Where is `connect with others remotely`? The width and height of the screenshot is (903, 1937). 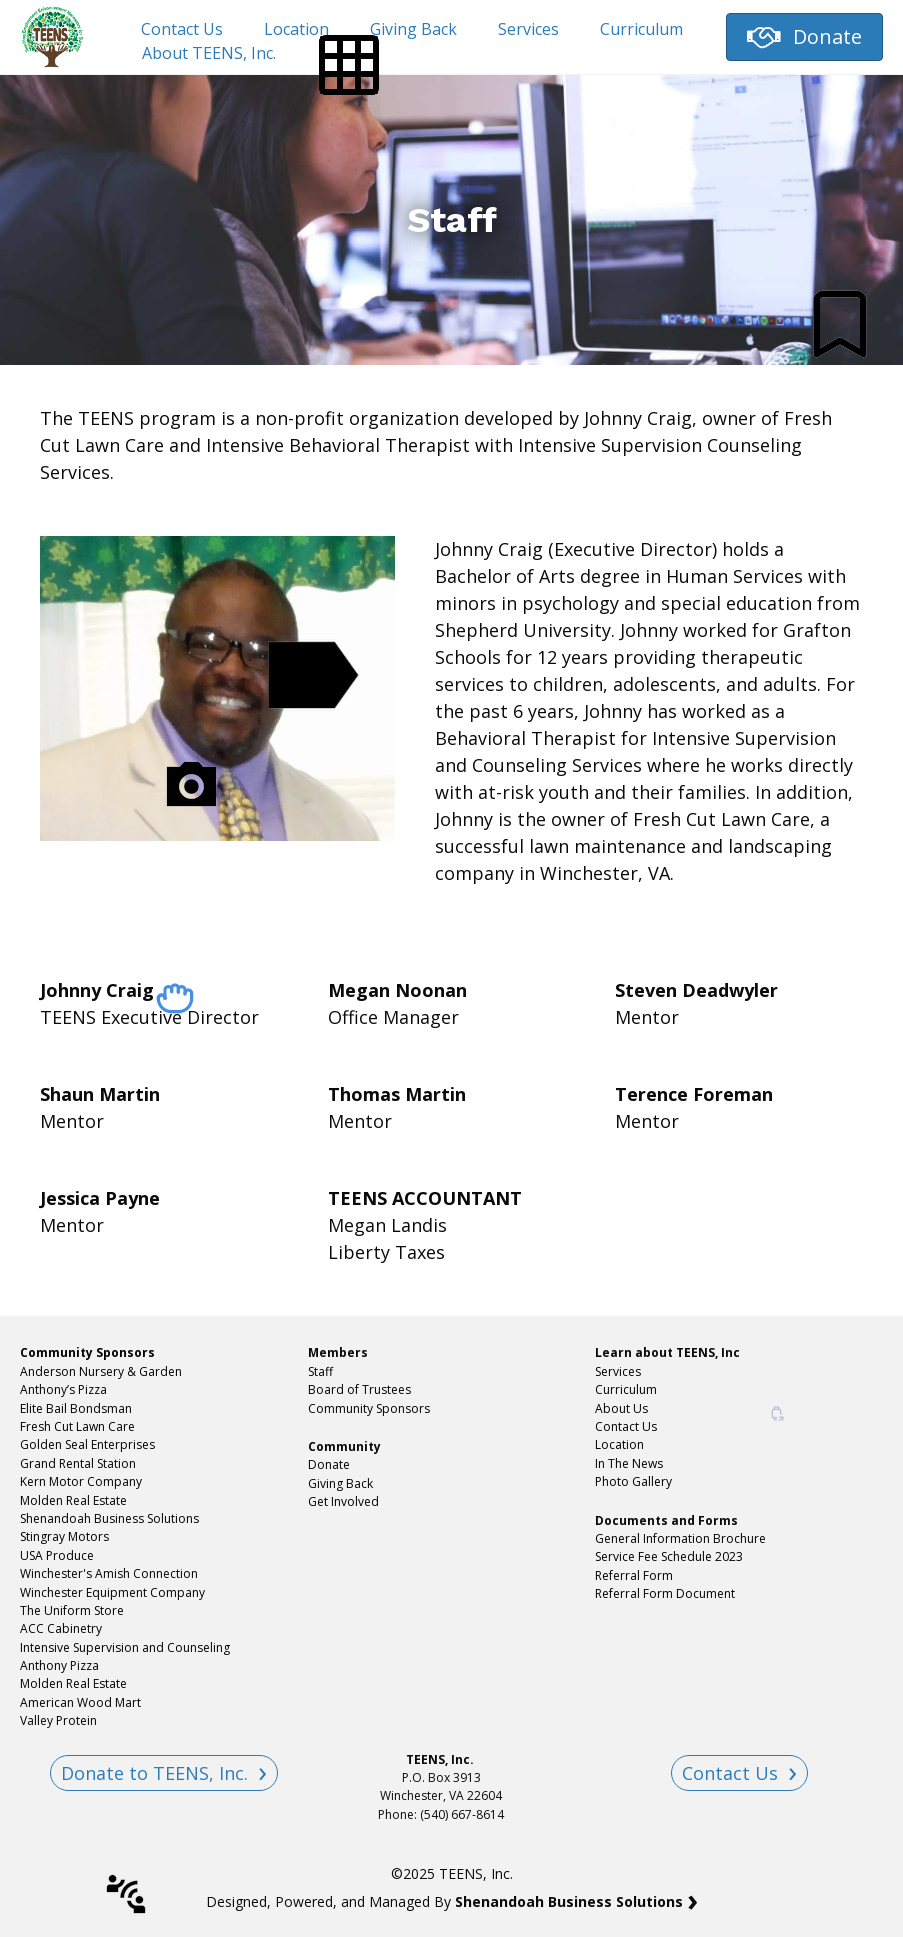
connect with others remotely is located at coordinates (126, 1894).